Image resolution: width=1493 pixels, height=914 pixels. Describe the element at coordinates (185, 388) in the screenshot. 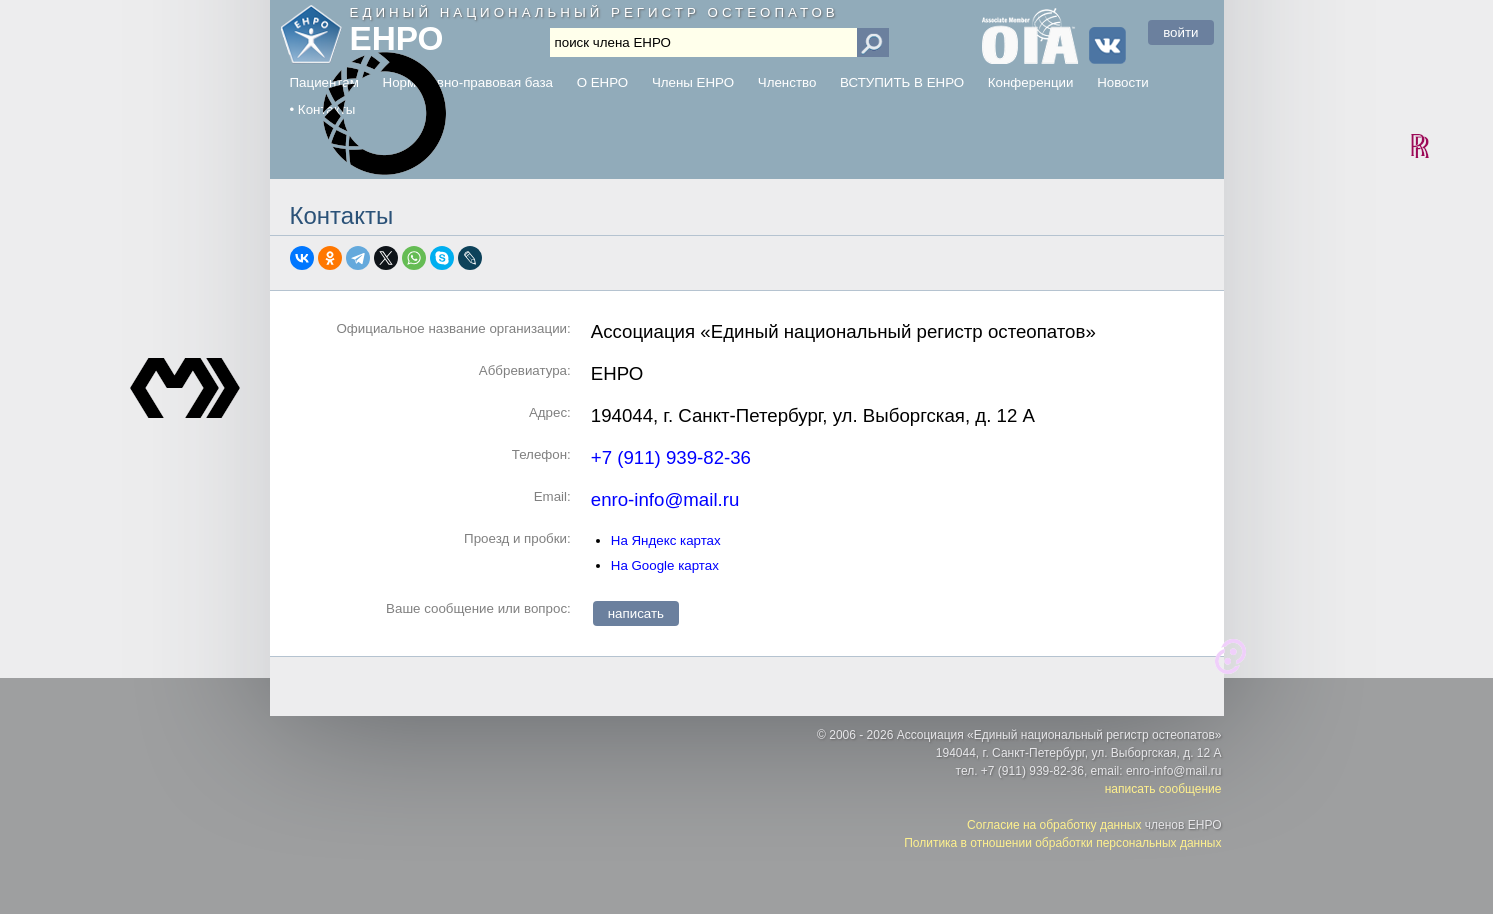

I see `marko javascript framework logo` at that location.